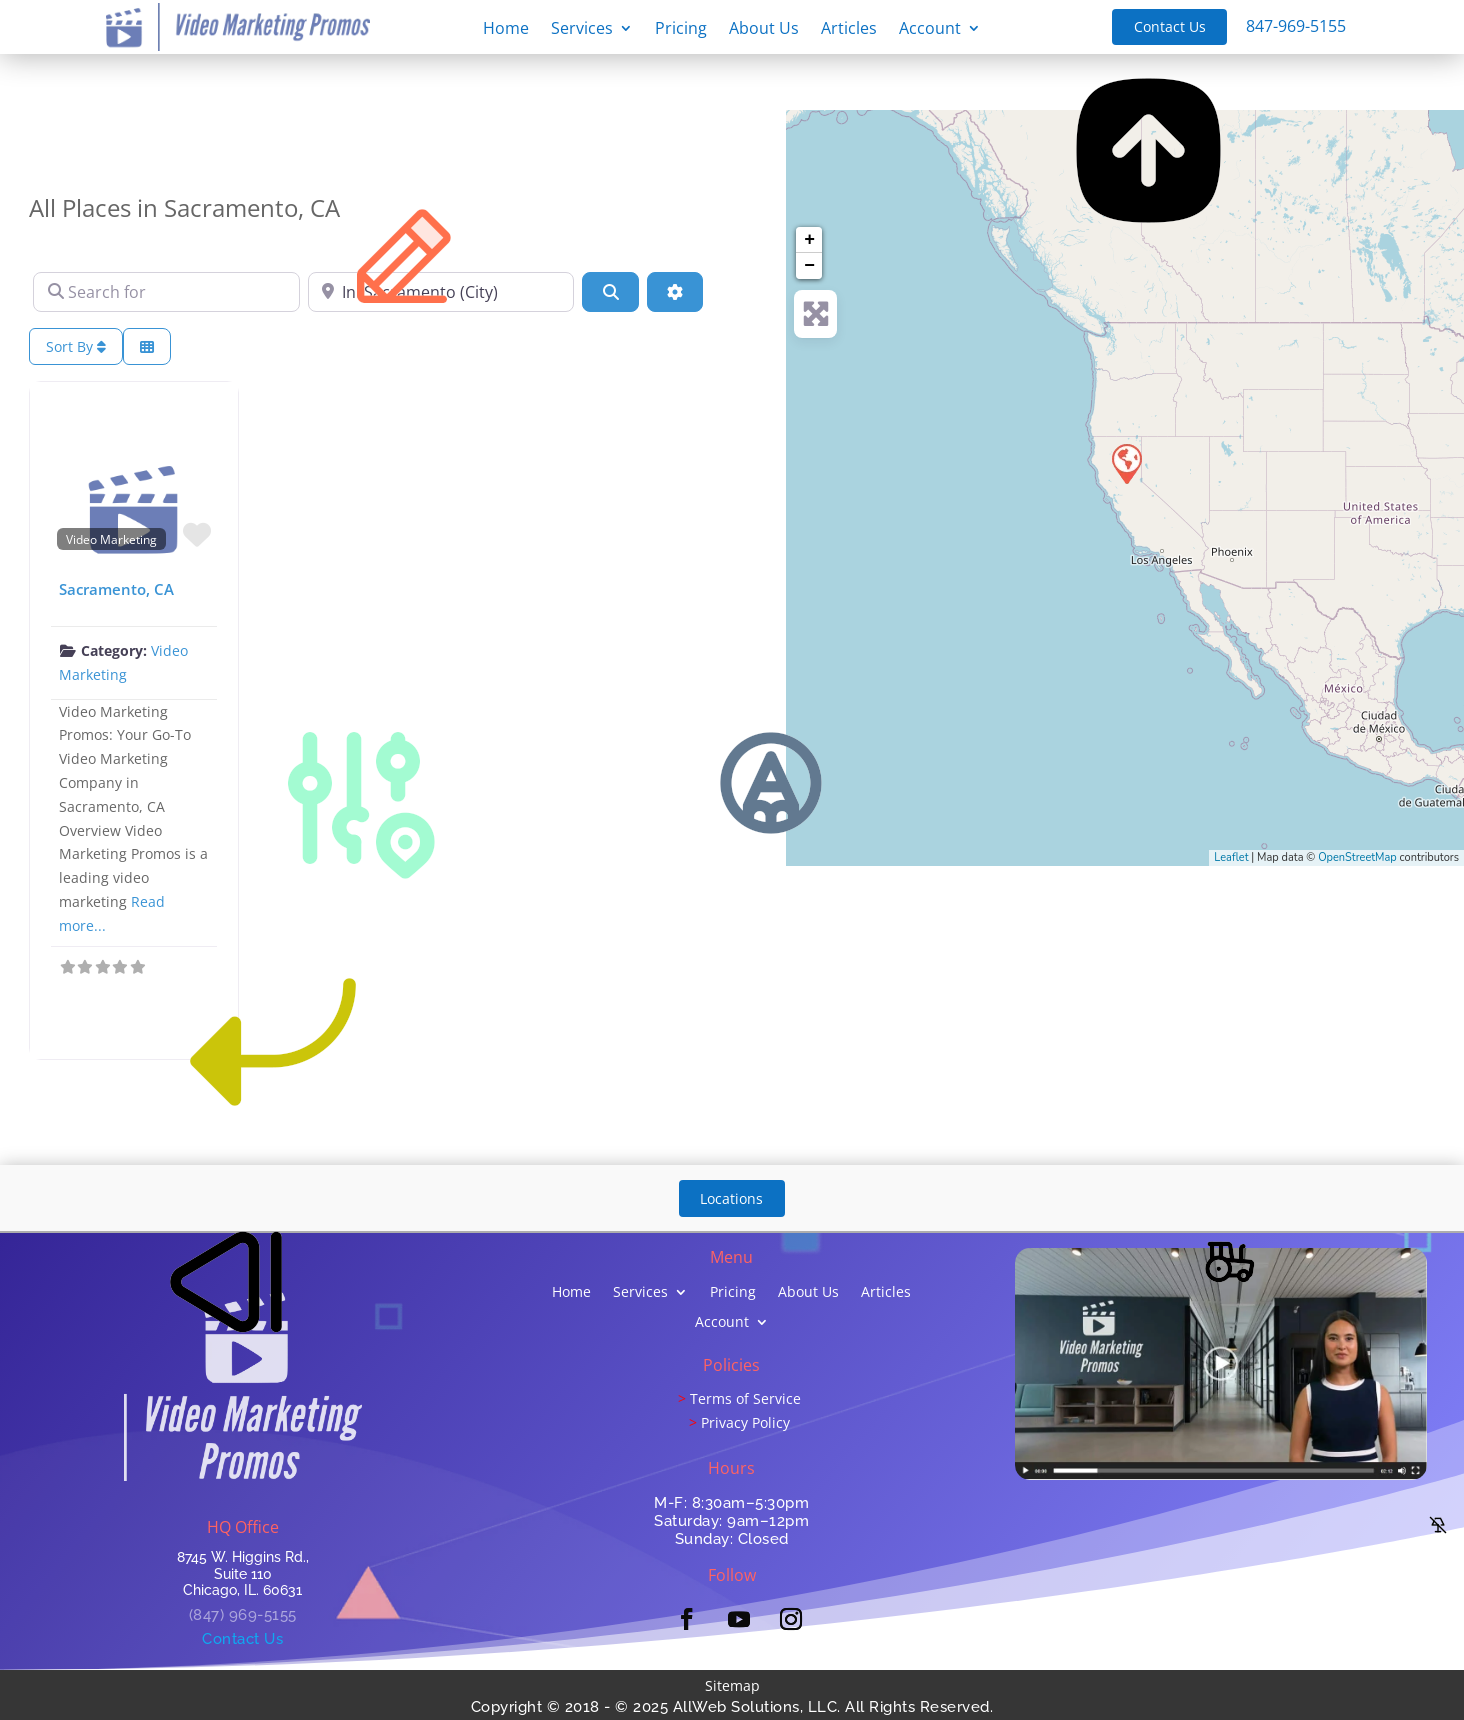 This screenshot has width=1464, height=1720. Describe the element at coordinates (226, 1282) in the screenshot. I see `skip to previous track or beginning` at that location.